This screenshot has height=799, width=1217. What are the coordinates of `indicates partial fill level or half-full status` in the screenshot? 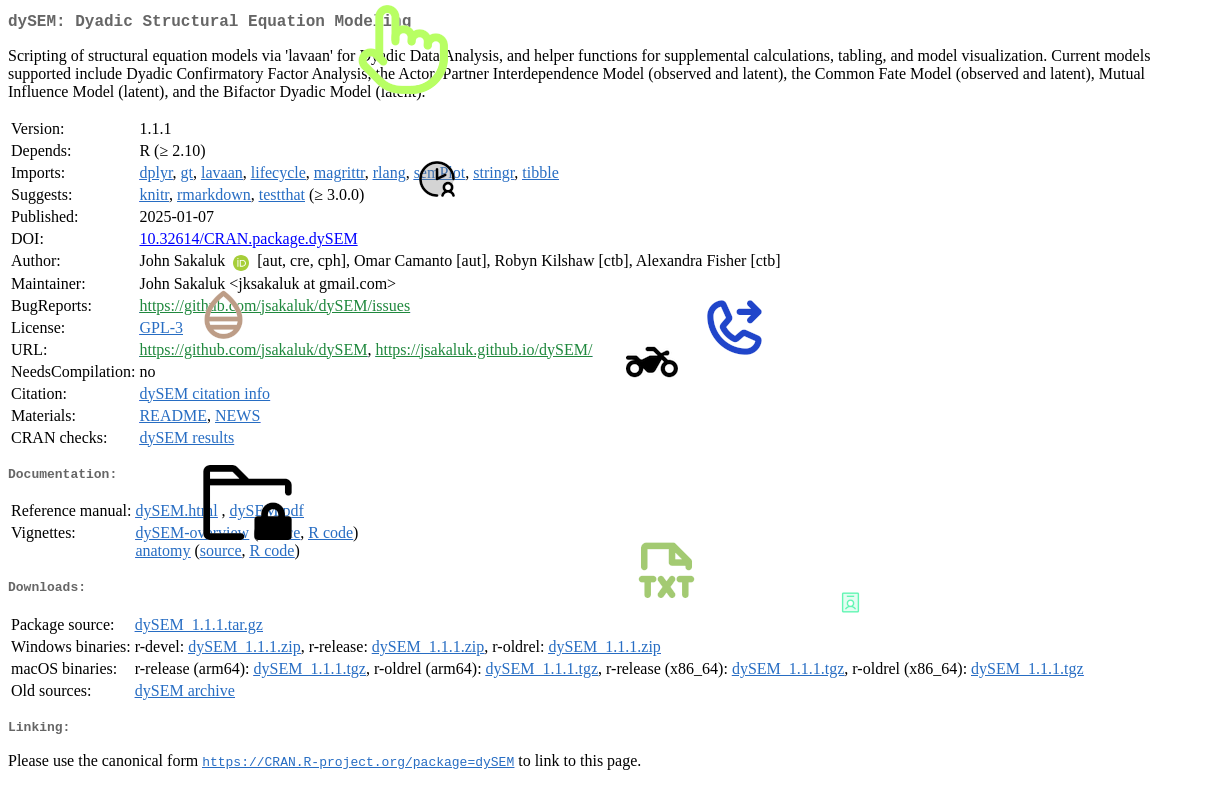 It's located at (223, 316).